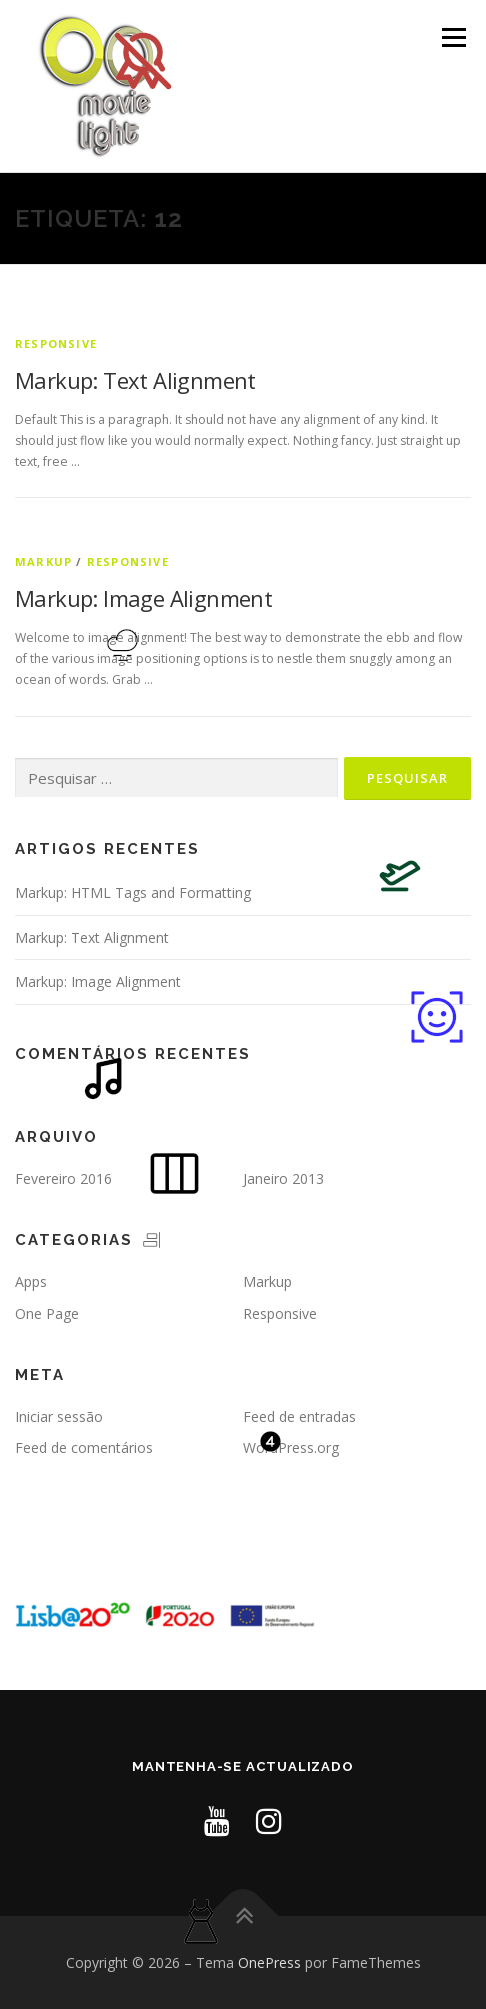 This screenshot has height=2009, width=486. I want to click on departing flight status indicator, so click(400, 875).